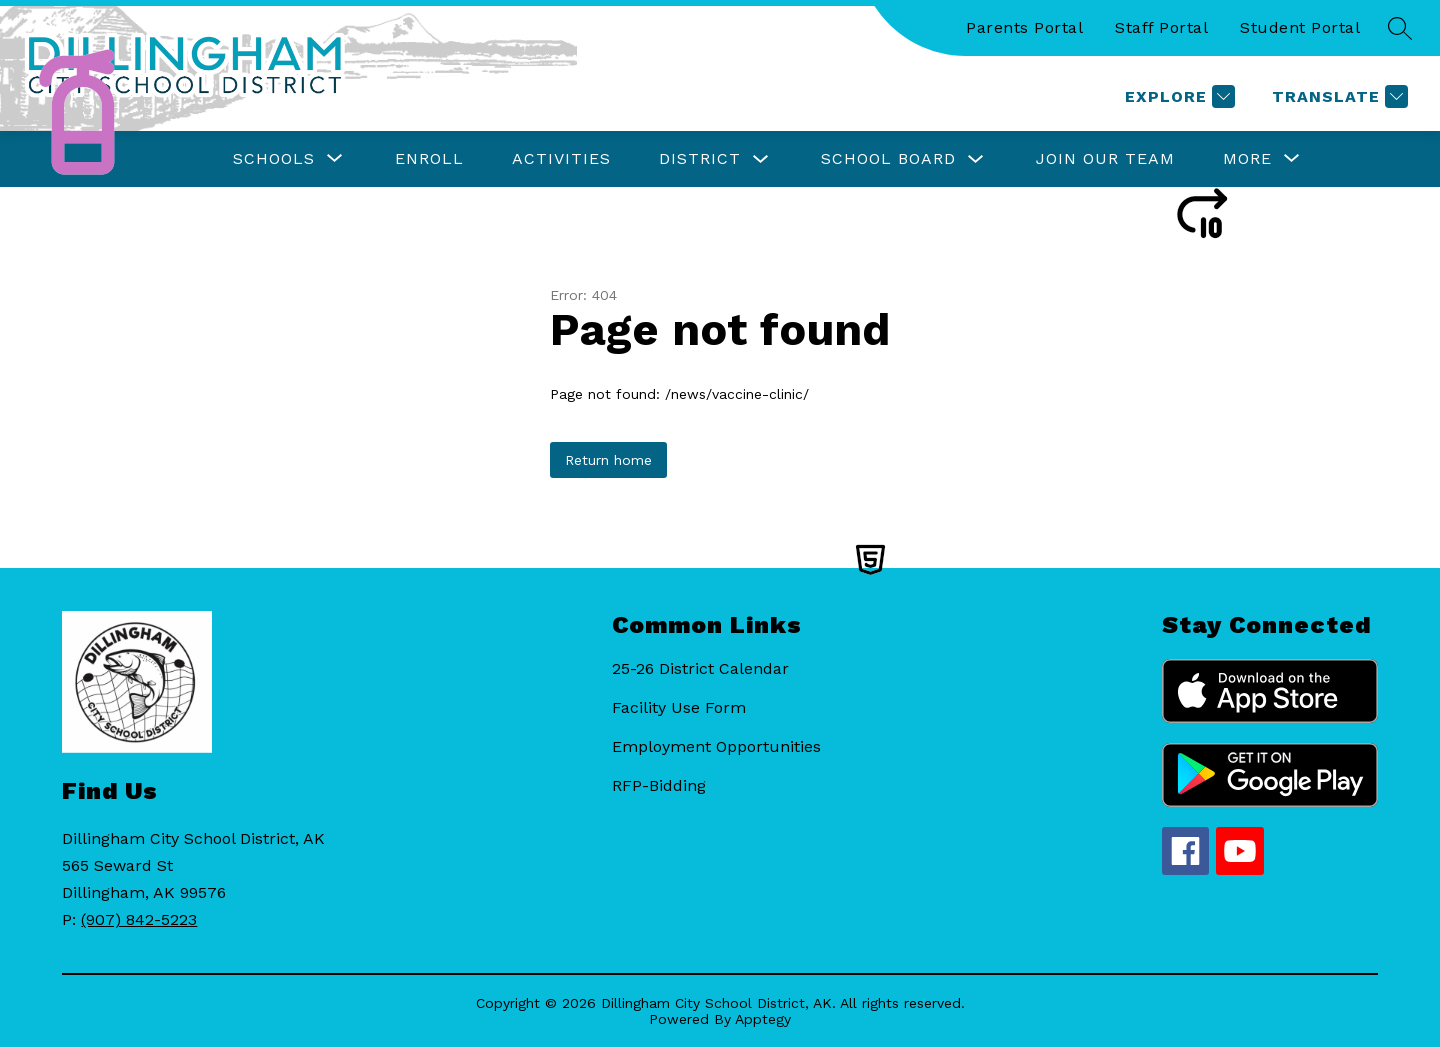 This screenshot has height=1047, width=1440. I want to click on indicates html5 web technology or markup, so click(870, 559).